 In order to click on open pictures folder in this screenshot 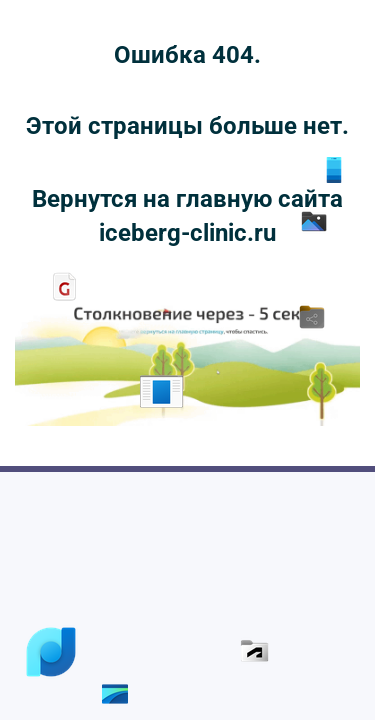, I will do `click(314, 222)`.